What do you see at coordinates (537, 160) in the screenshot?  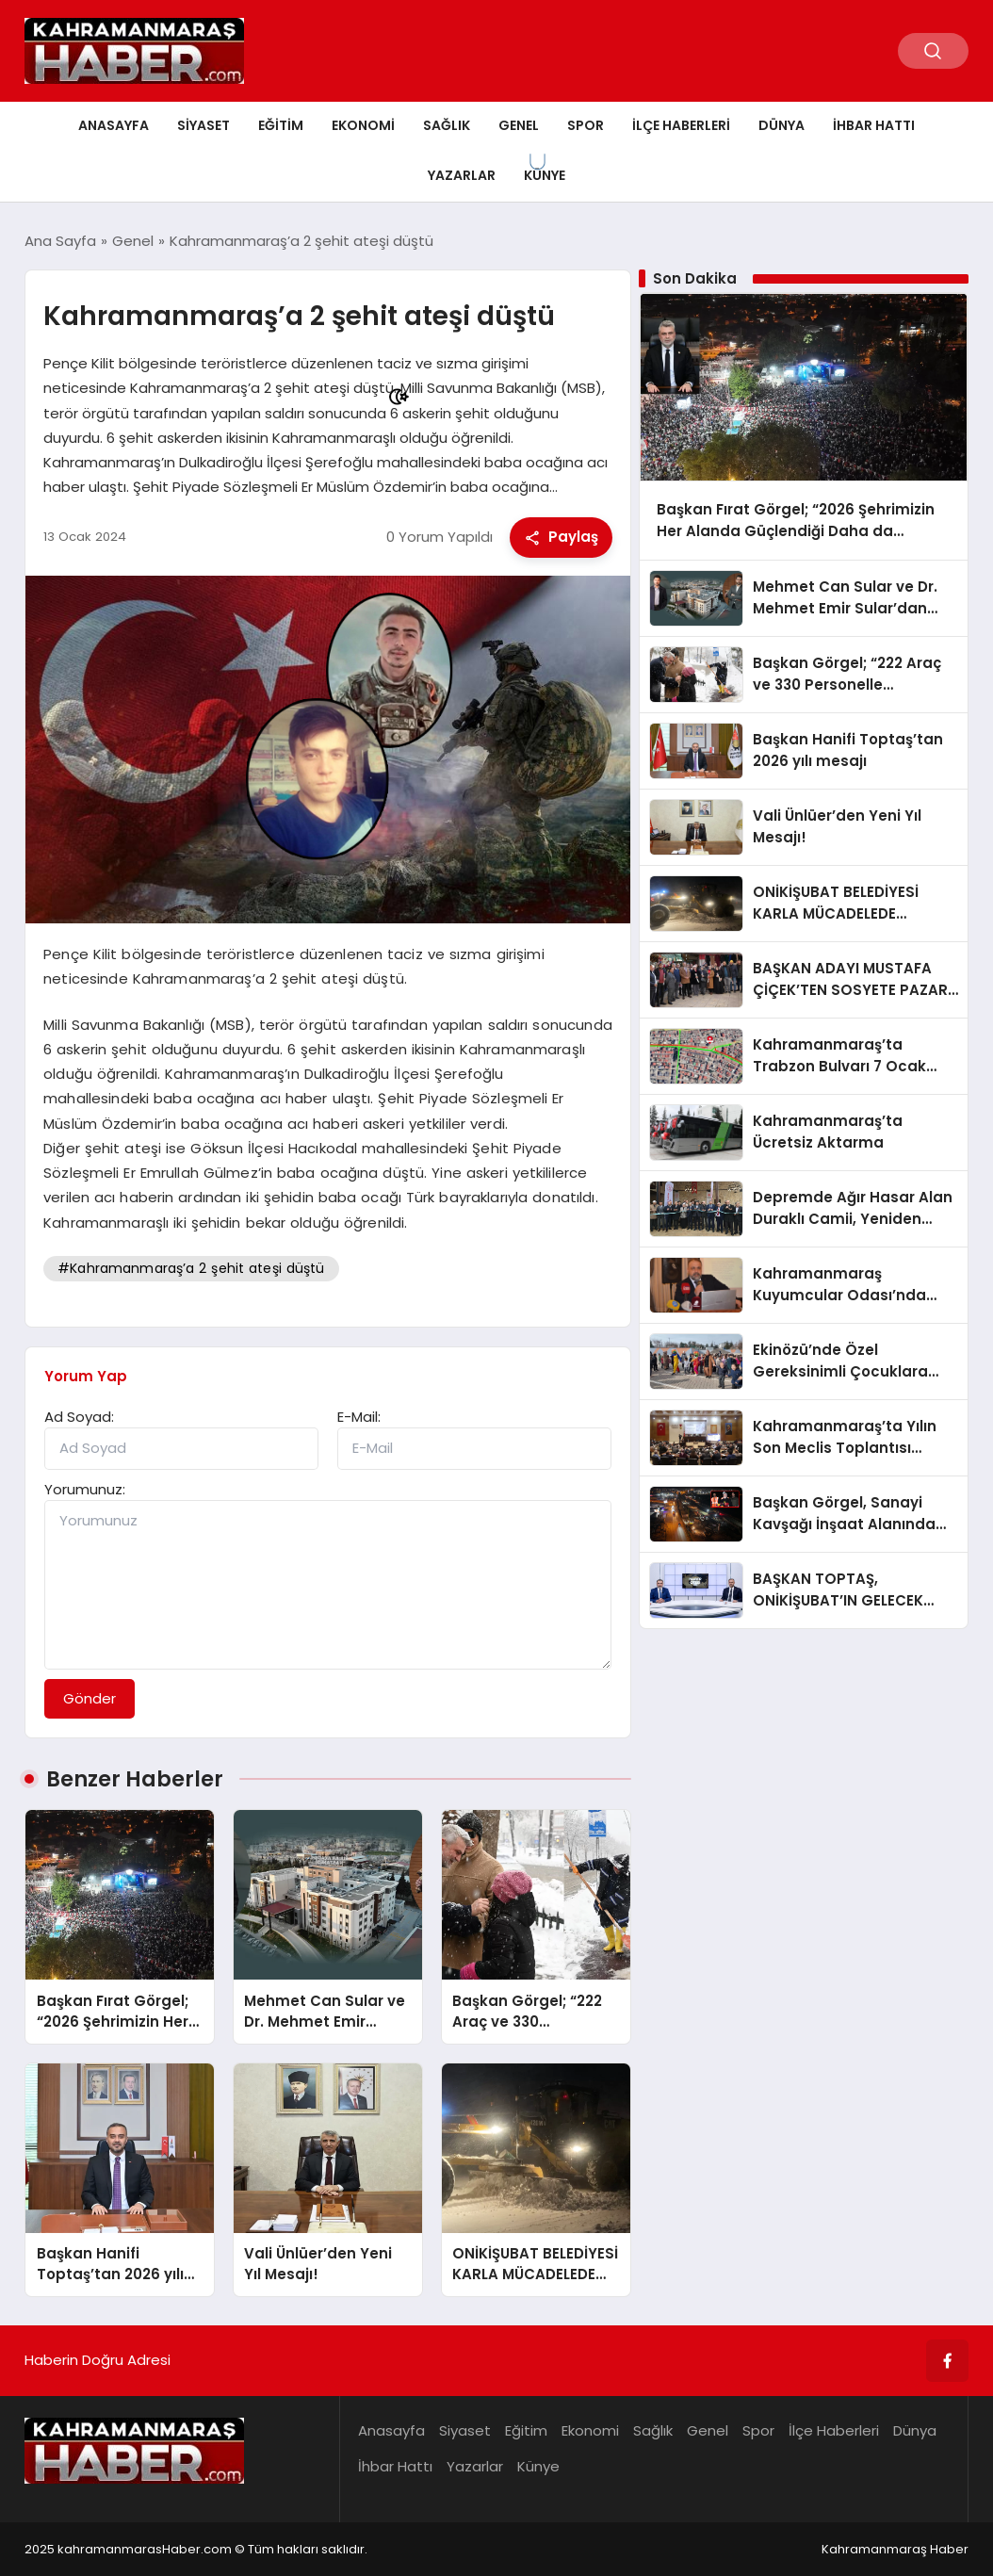 I see `perform a union operation on selected shapes` at bounding box center [537, 160].